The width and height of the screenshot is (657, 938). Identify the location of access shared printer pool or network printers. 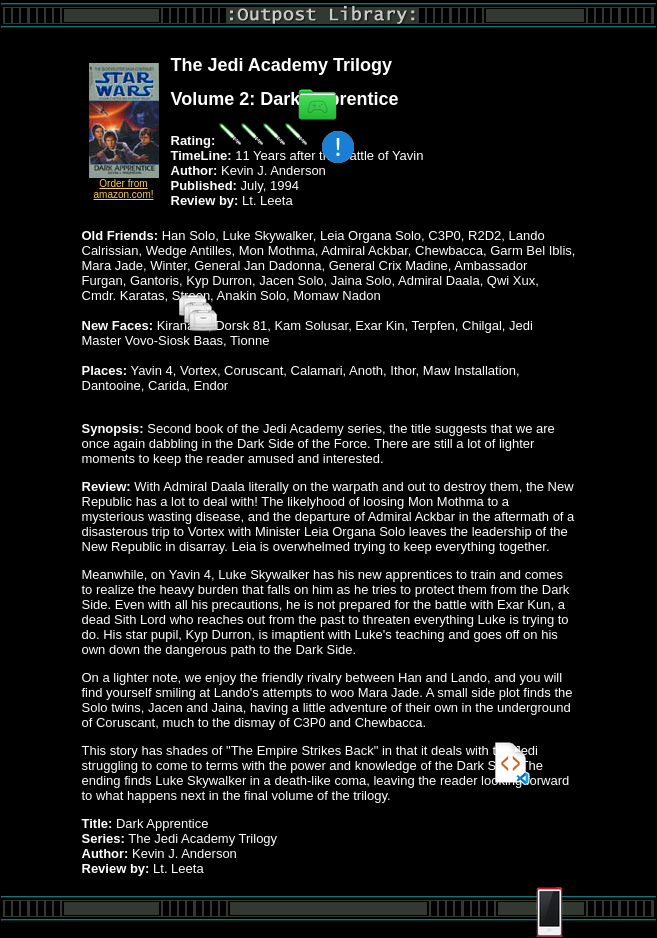
(198, 313).